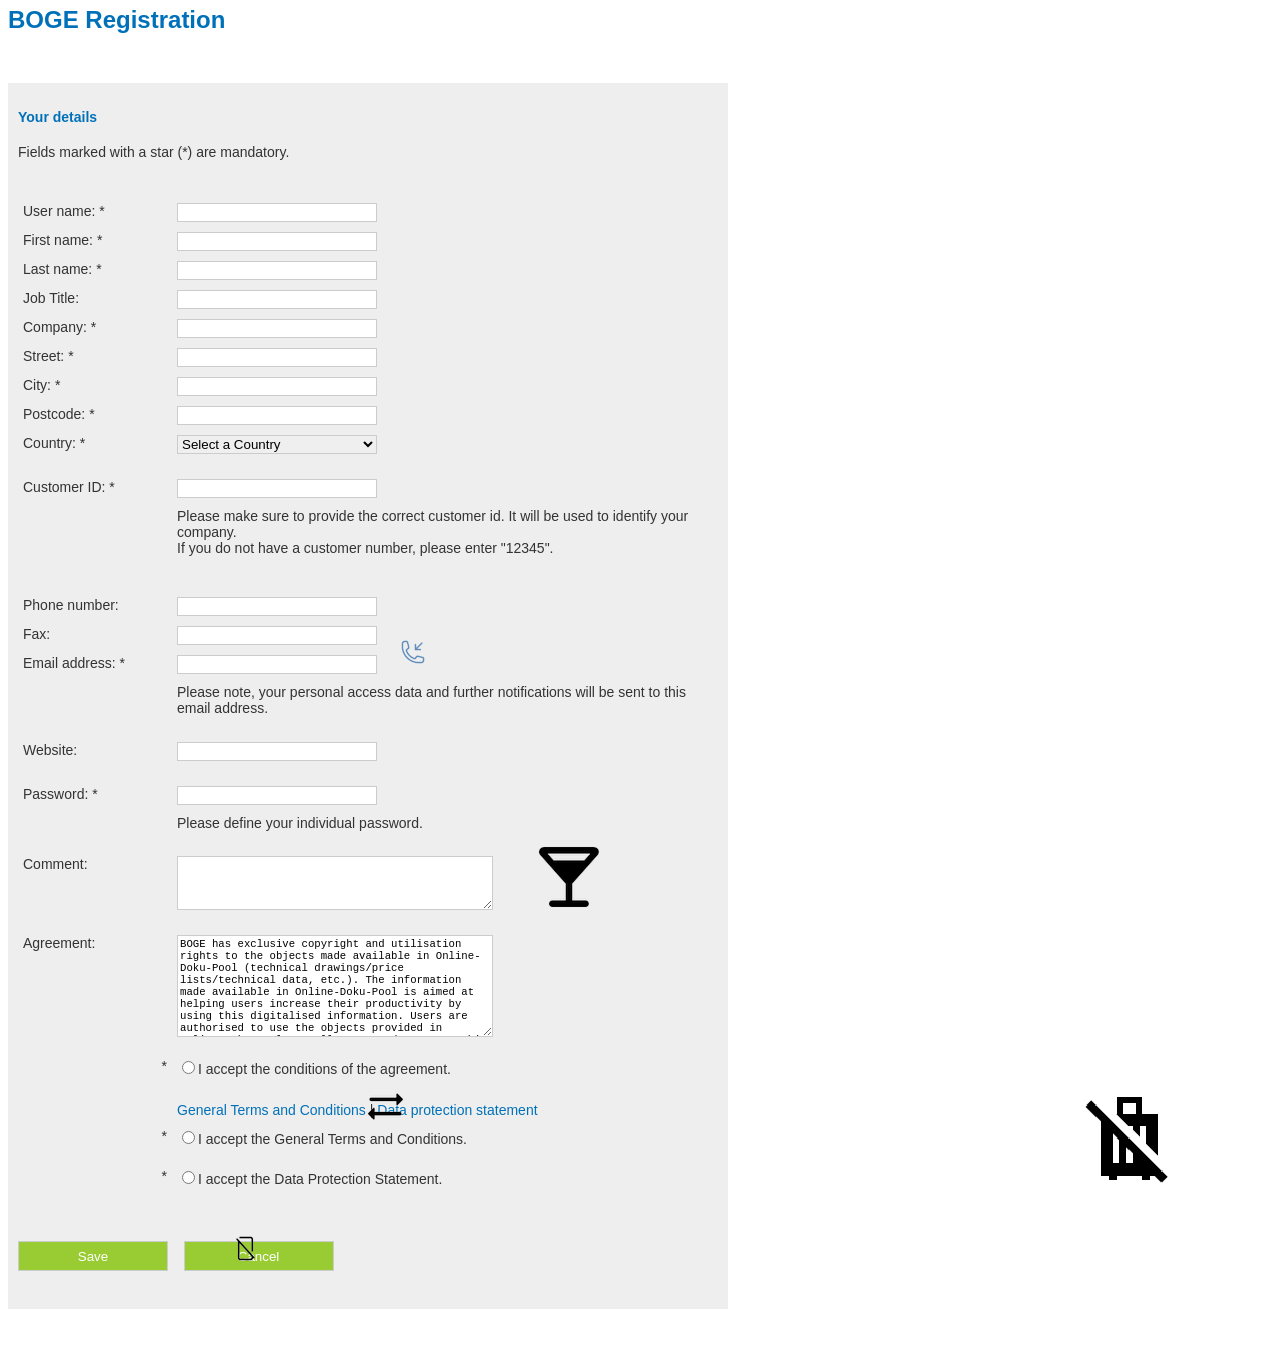 The height and width of the screenshot is (1349, 1280). What do you see at coordinates (385, 1106) in the screenshot?
I see `sync data between devices or accounts` at bounding box center [385, 1106].